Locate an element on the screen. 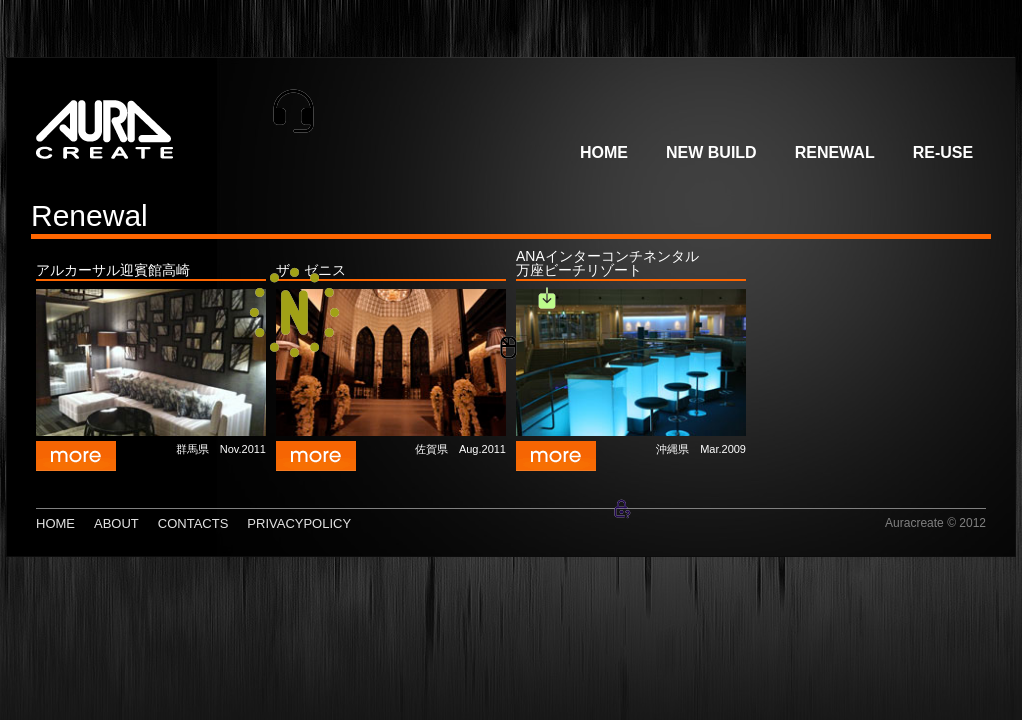 This screenshot has height=720, width=1022. download a file or content is located at coordinates (547, 298).